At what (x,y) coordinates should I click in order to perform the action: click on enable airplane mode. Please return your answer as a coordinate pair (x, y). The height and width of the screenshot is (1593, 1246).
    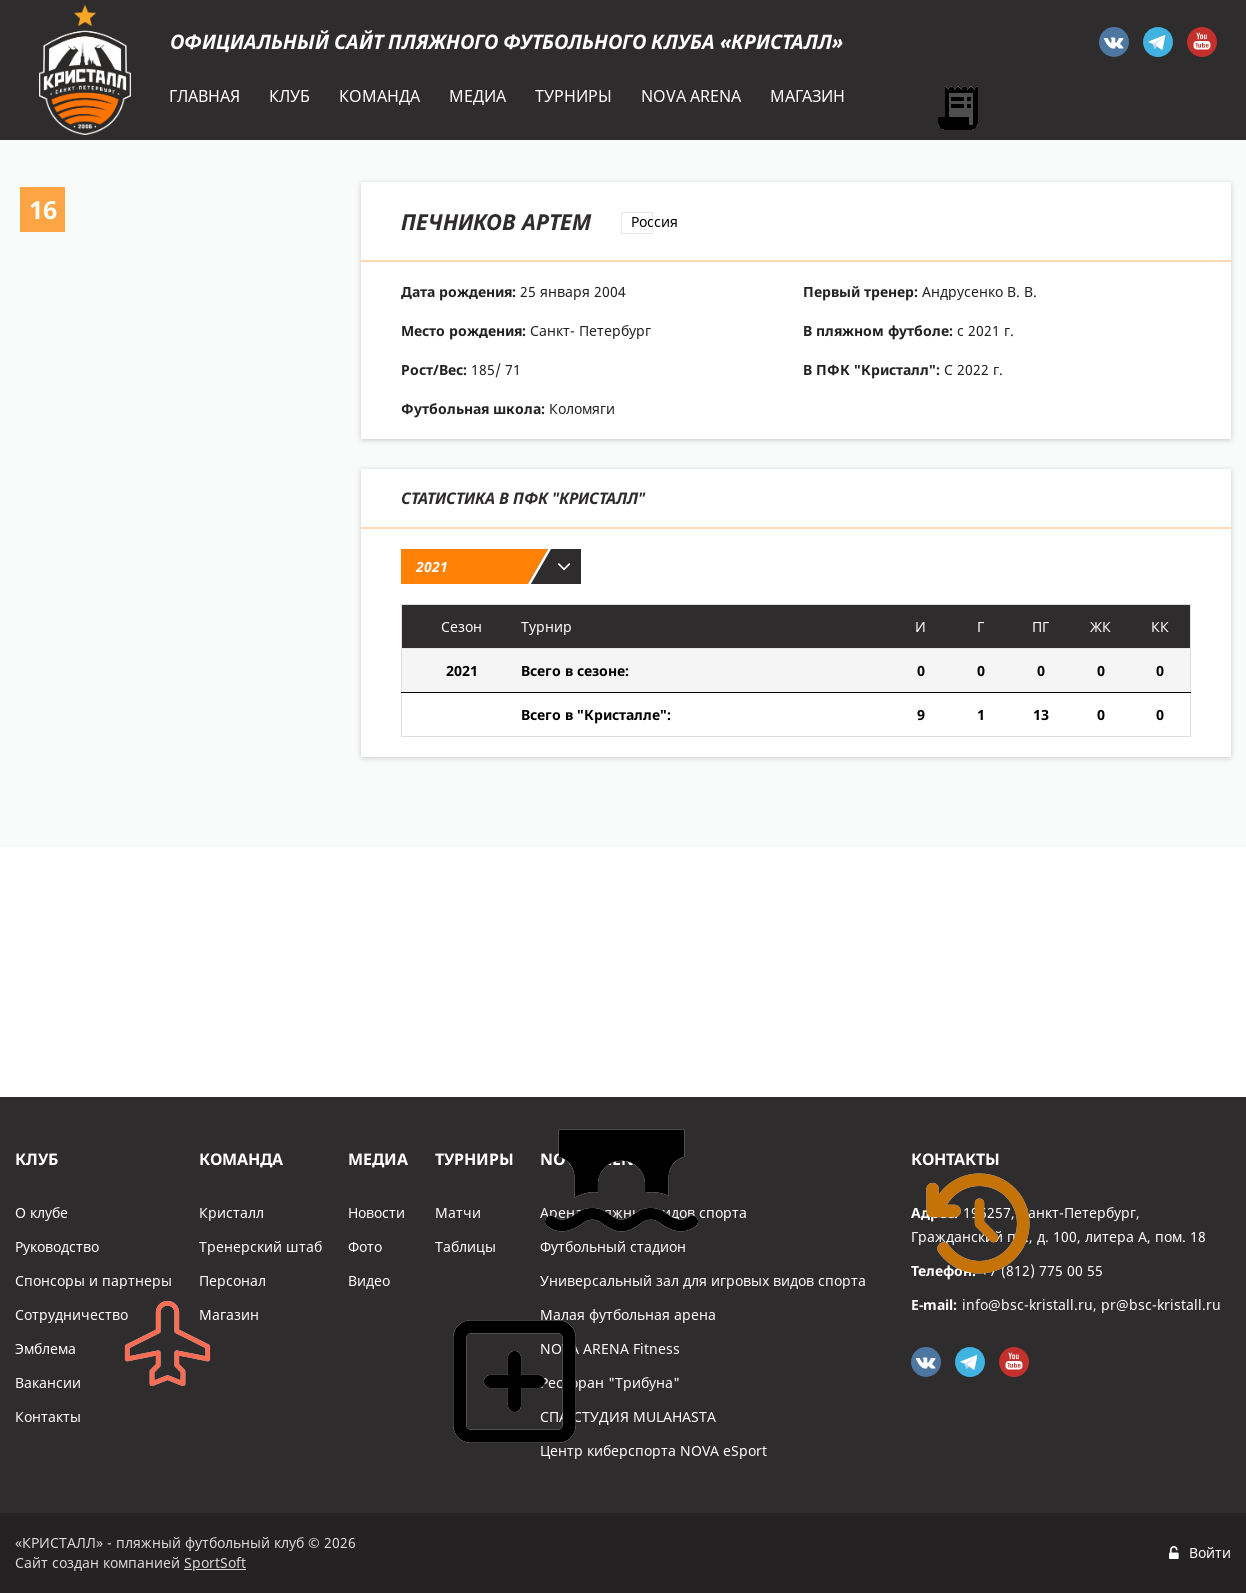
    Looking at the image, I should click on (167, 1343).